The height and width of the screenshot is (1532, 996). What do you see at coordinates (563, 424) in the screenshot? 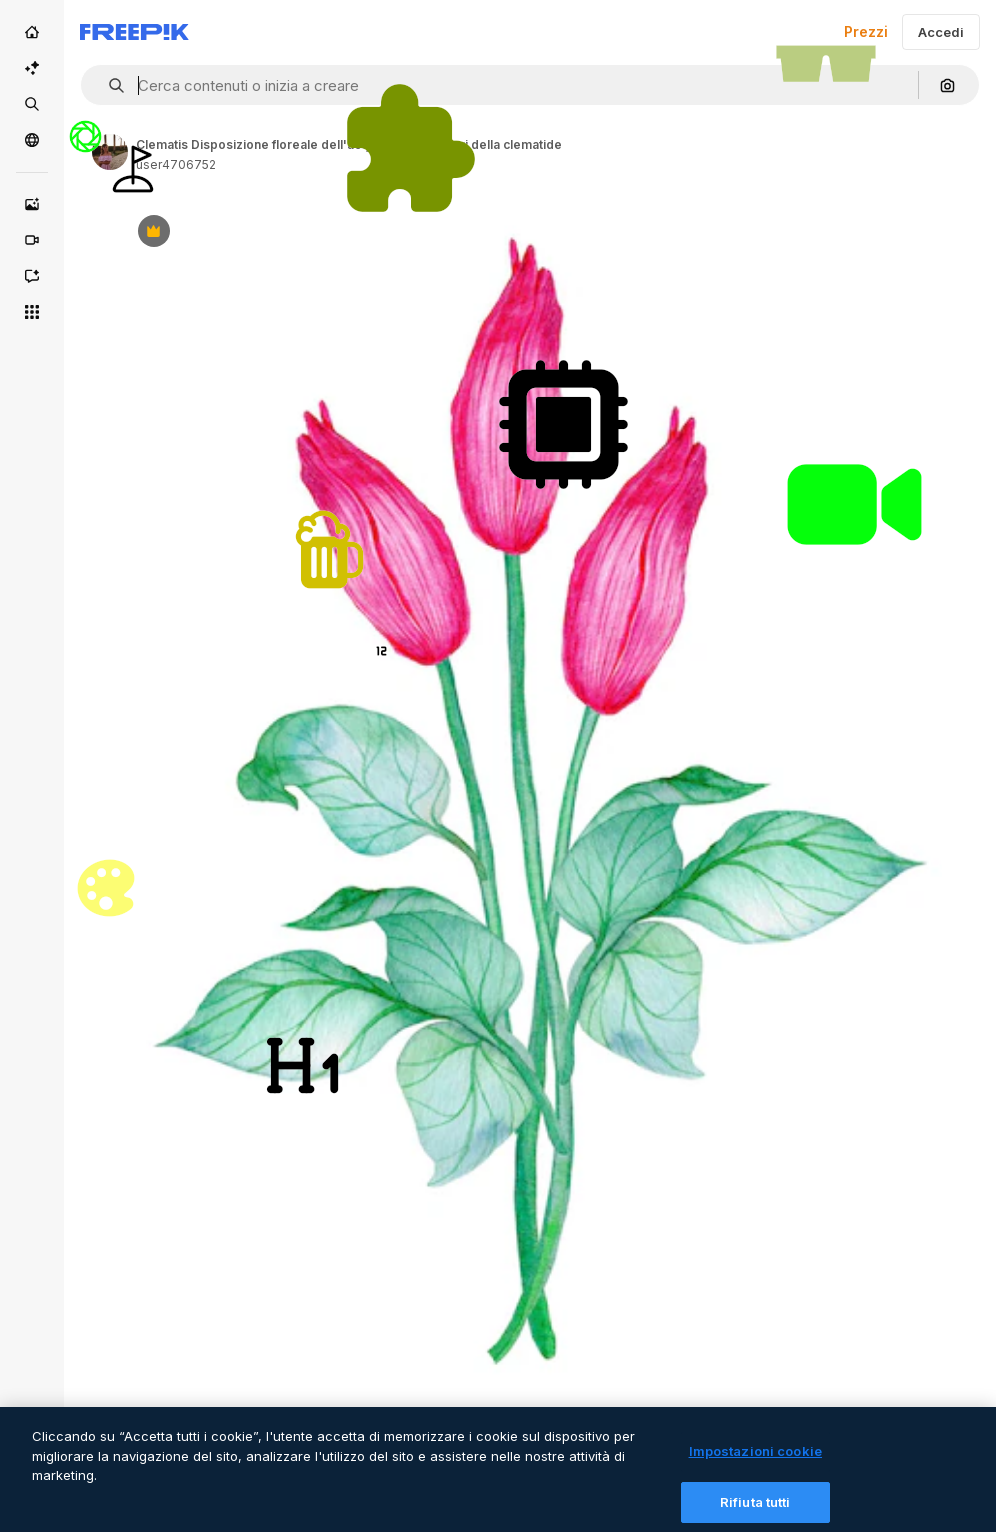
I see `view hardware or processor information` at bounding box center [563, 424].